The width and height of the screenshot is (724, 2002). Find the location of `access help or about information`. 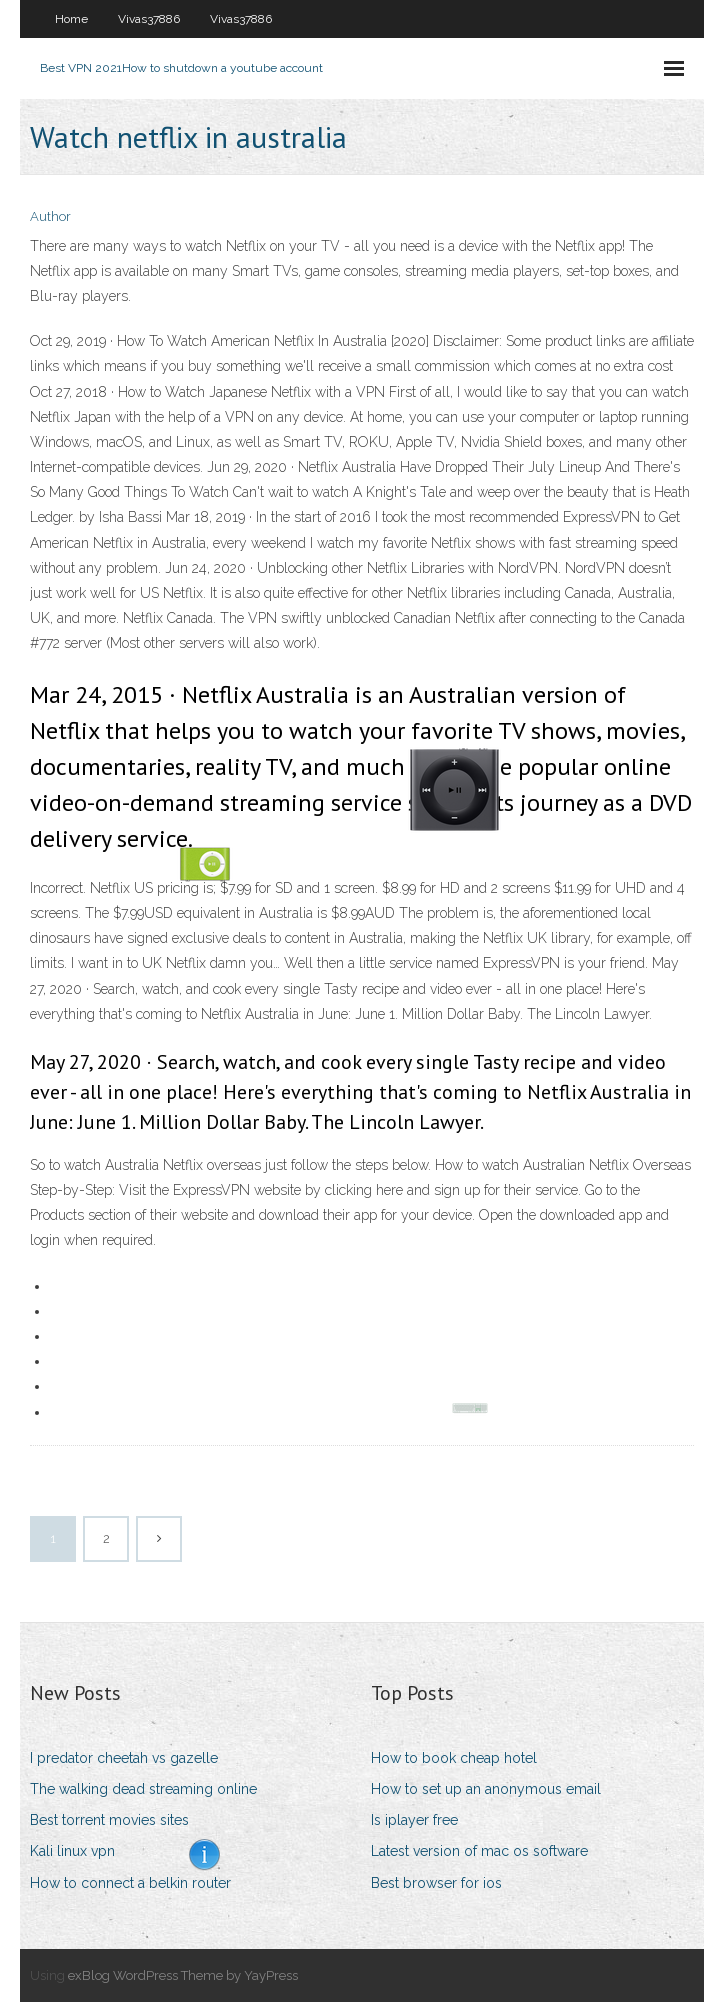

access help or about information is located at coordinates (204, 1854).